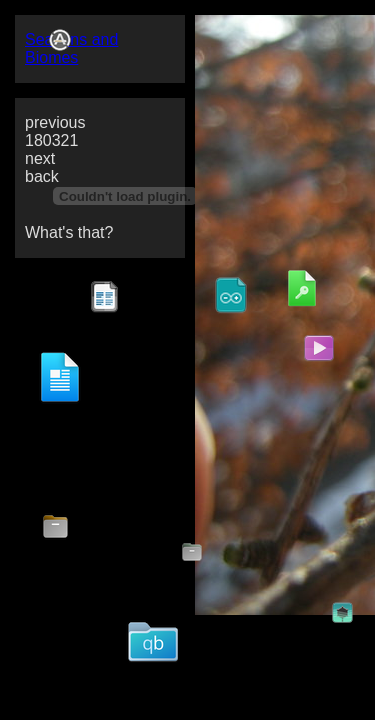 This screenshot has height=720, width=375. Describe the element at coordinates (55, 526) in the screenshot. I see `open the file manager` at that location.